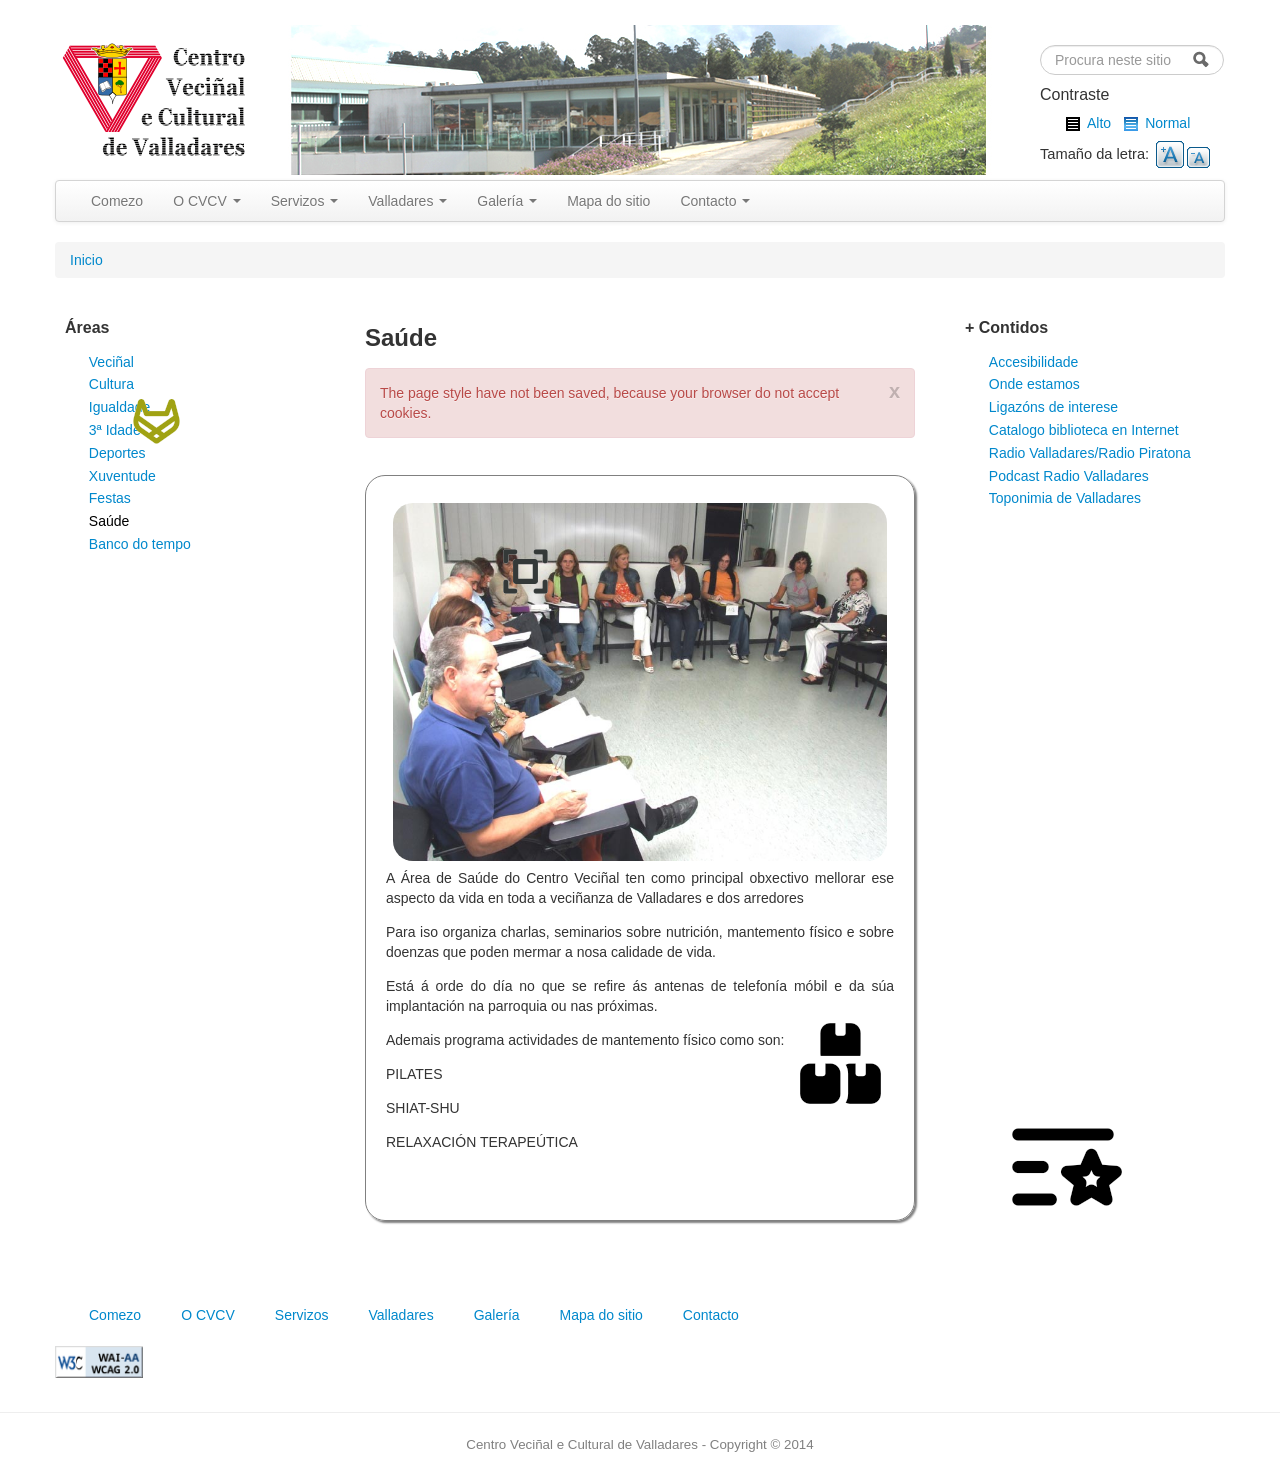  I want to click on view your favorites list, so click(1063, 1167).